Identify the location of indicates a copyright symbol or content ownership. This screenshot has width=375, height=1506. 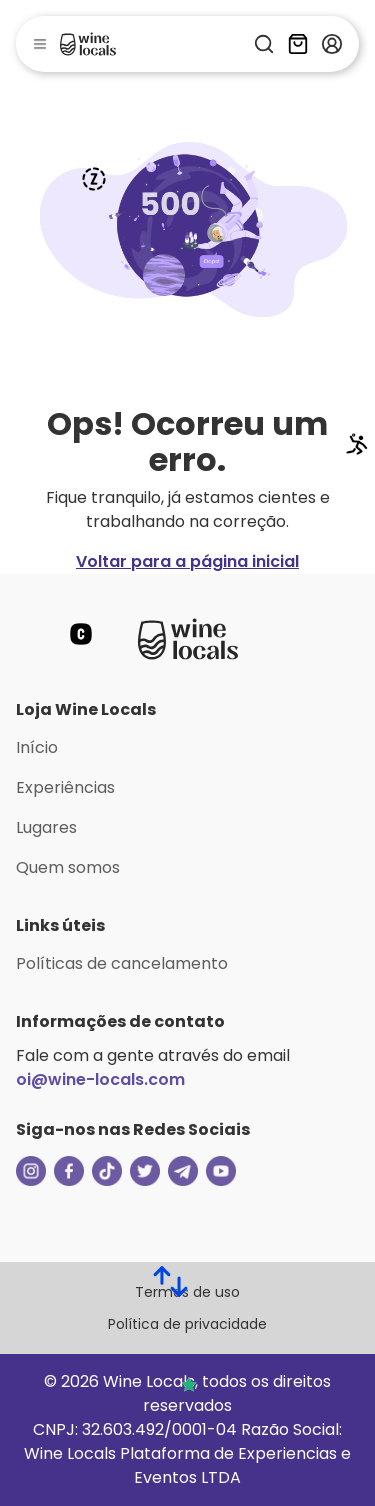
(81, 634).